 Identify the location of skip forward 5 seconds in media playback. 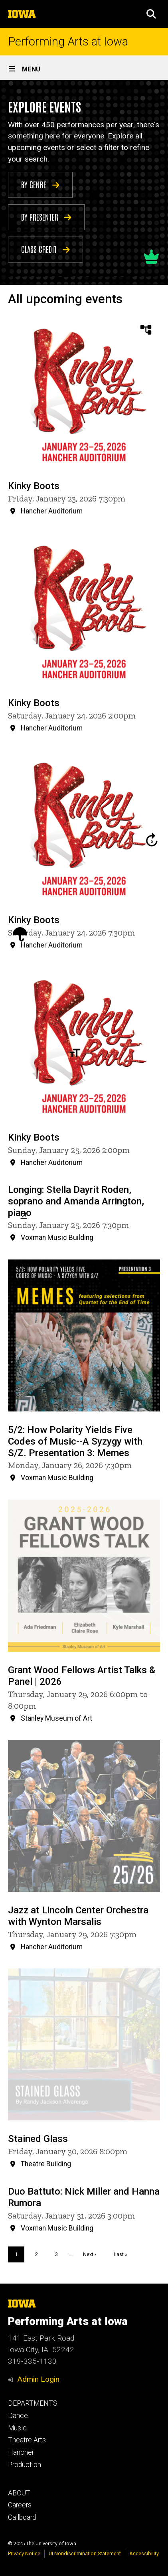
(152, 840).